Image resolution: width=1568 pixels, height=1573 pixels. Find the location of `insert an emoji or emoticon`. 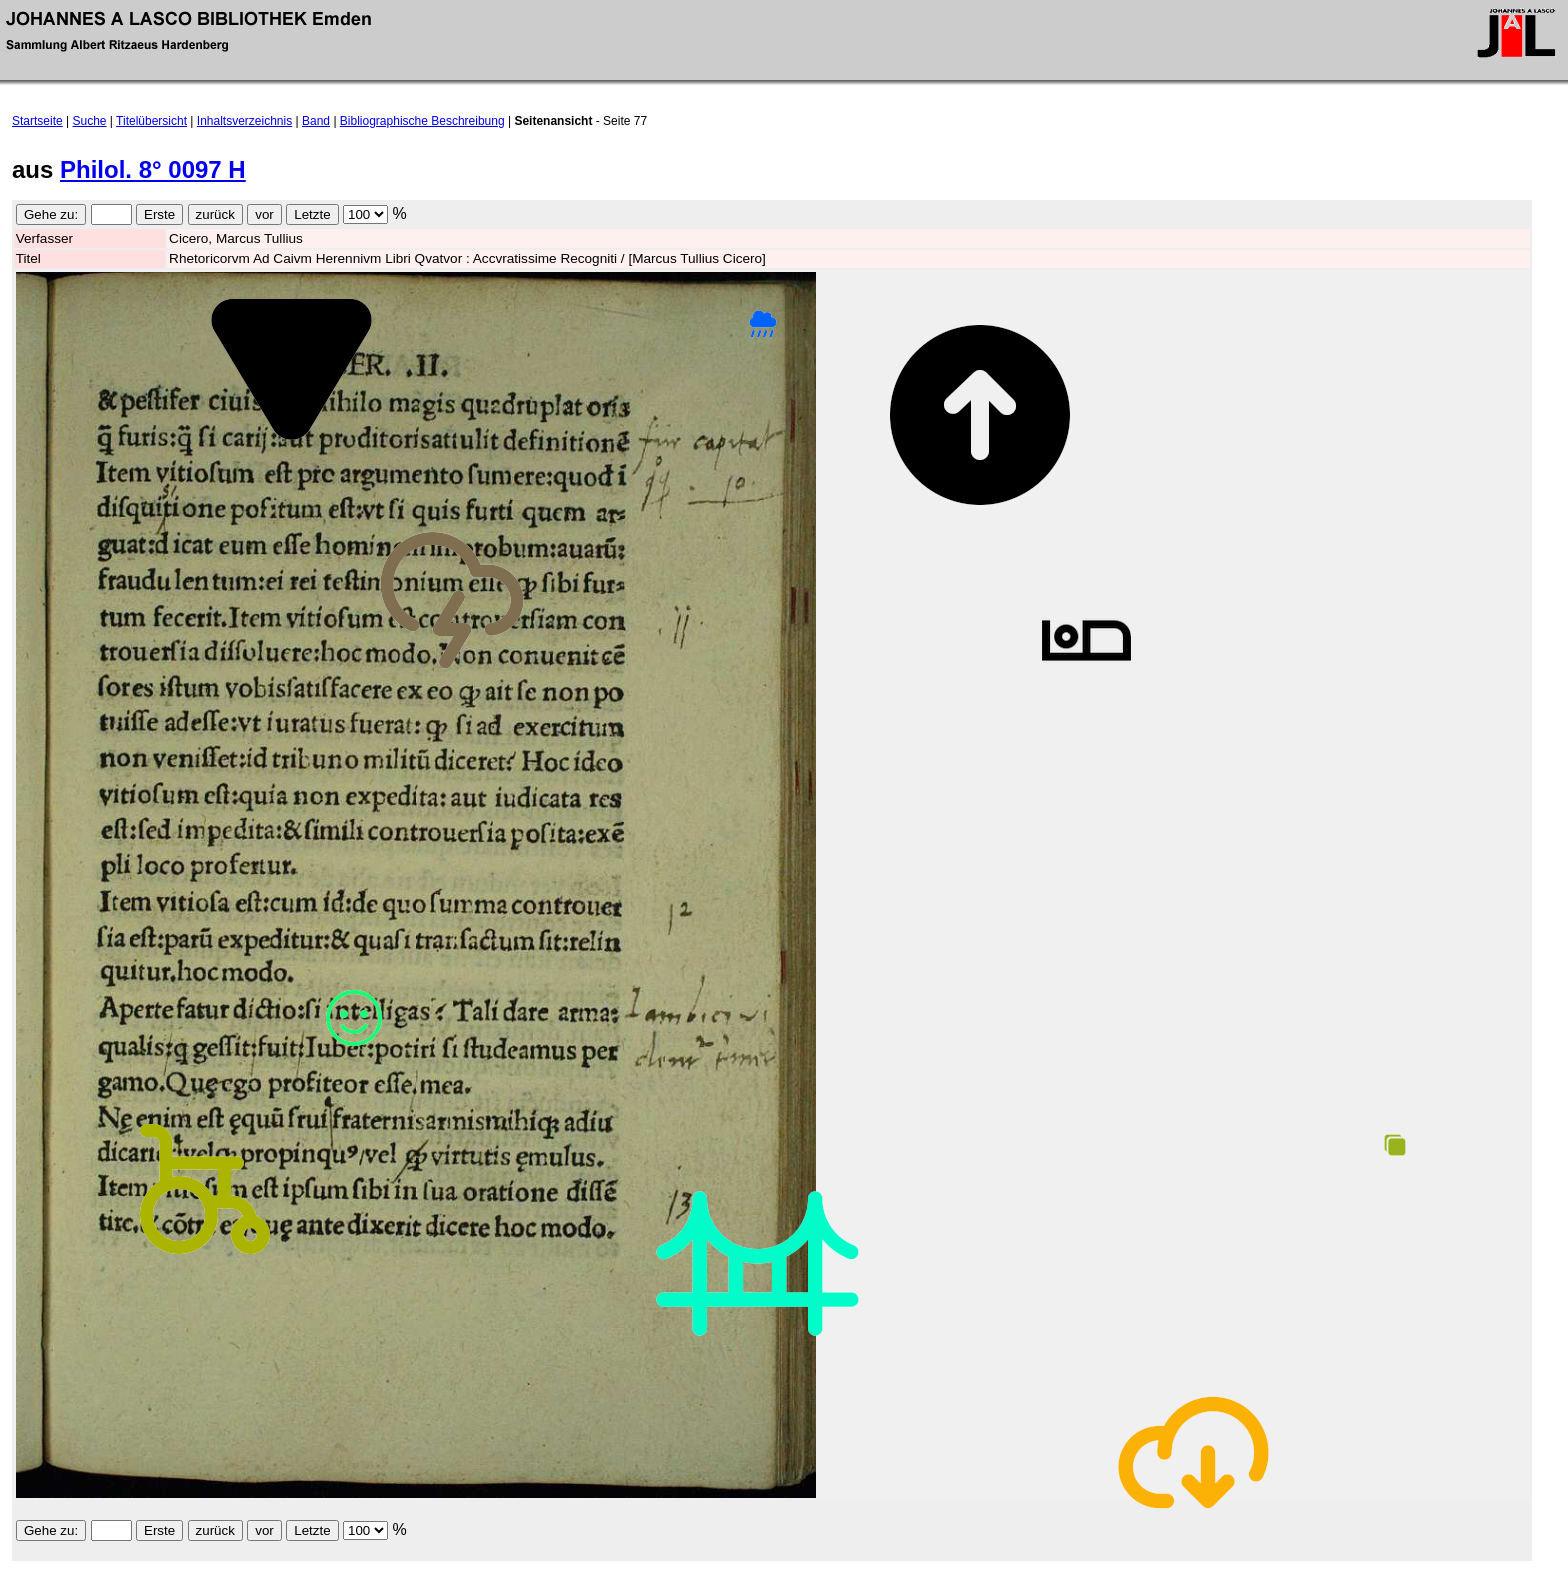

insert an emoji or emoticon is located at coordinates (354, 1018).